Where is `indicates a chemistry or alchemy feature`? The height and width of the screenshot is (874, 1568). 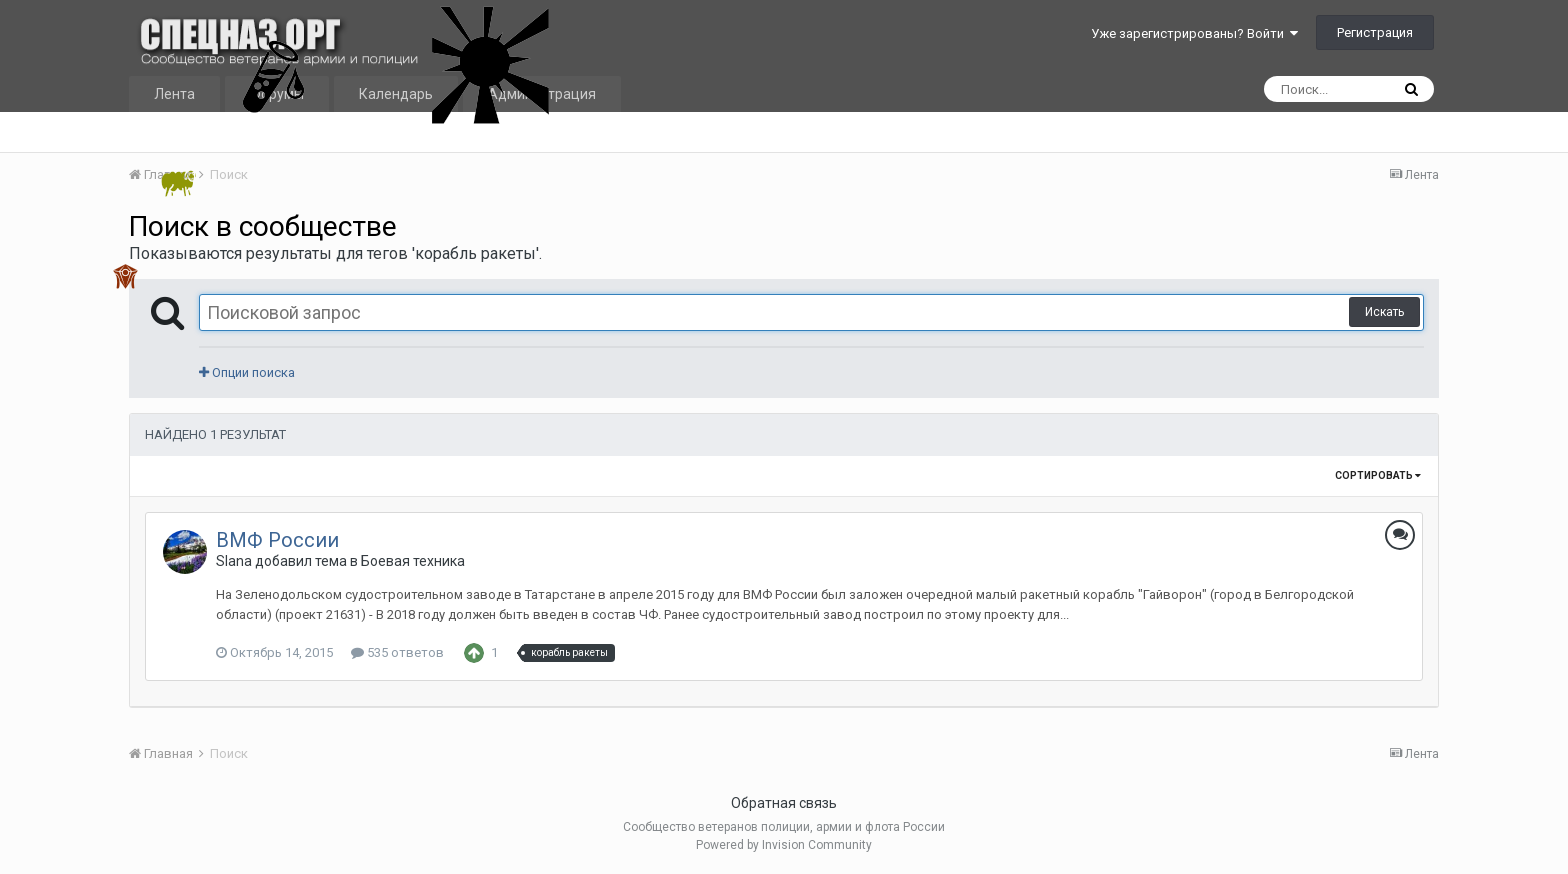 indicates a chemistry or alchemy feature is located at coordinates (271, 77).